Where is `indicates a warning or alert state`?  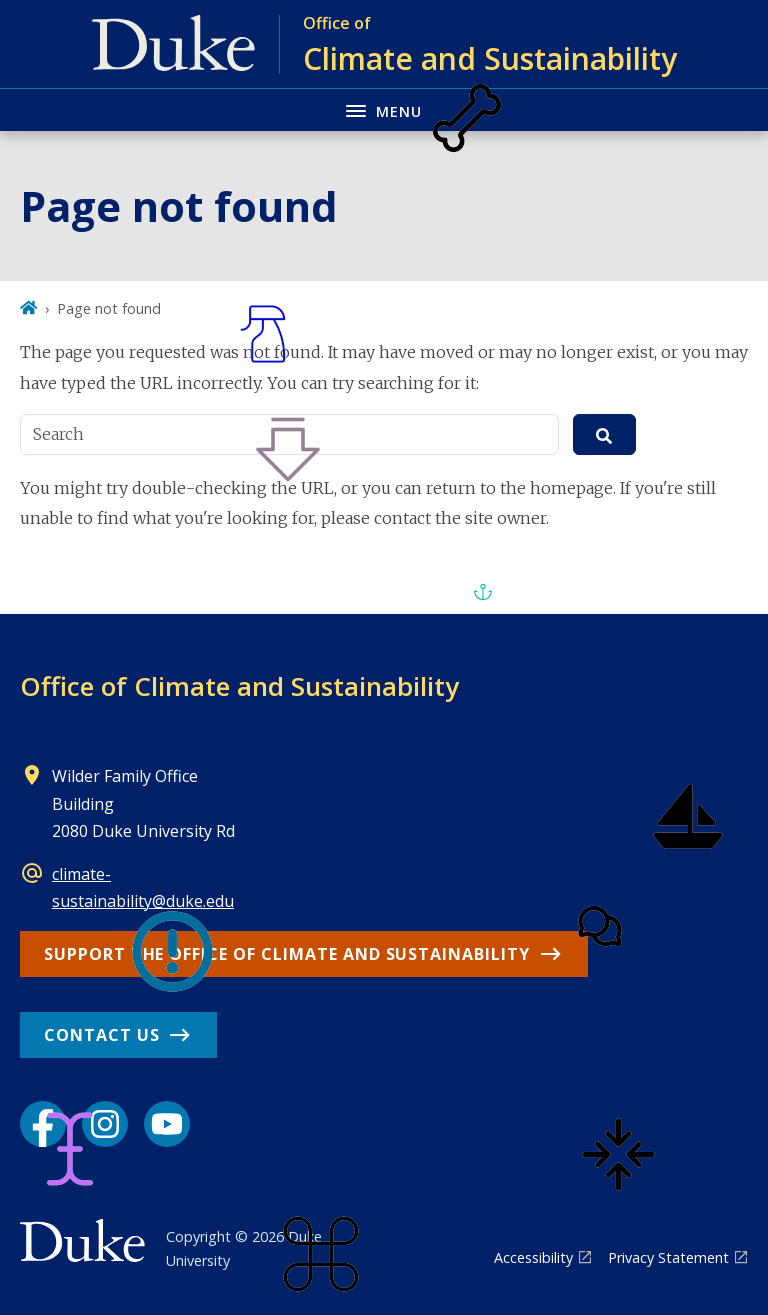 indicates a warning or alert state is located at coordinates (172, 951).